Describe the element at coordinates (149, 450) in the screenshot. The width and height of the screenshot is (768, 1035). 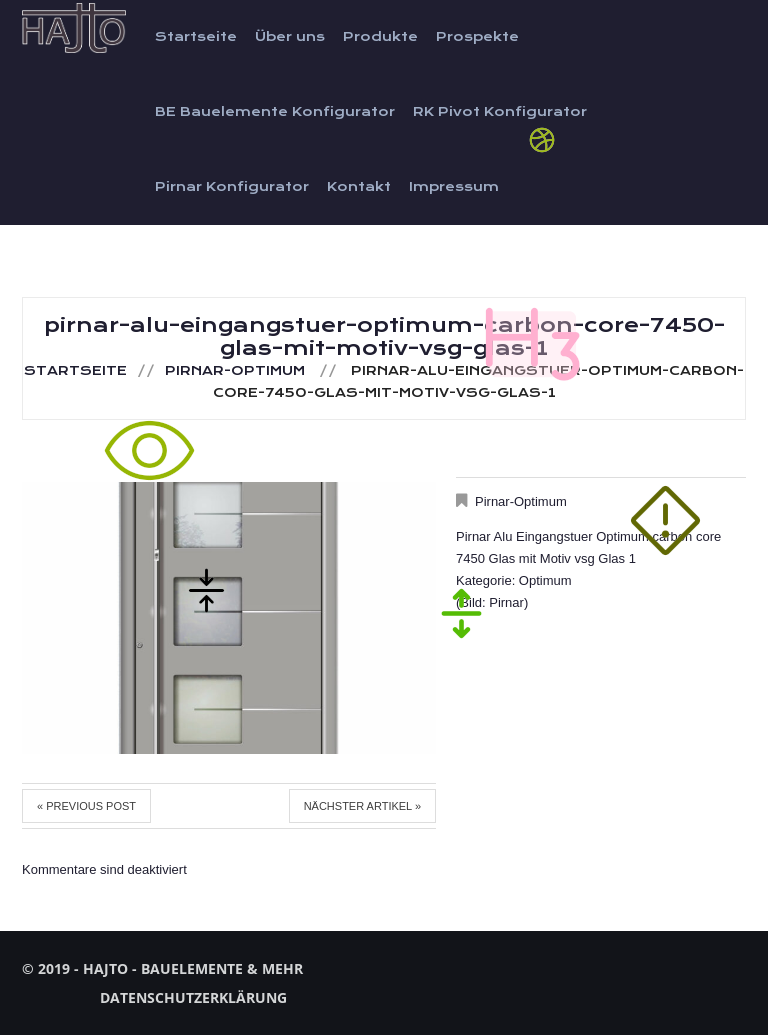
I see `view or preview content` at that location.